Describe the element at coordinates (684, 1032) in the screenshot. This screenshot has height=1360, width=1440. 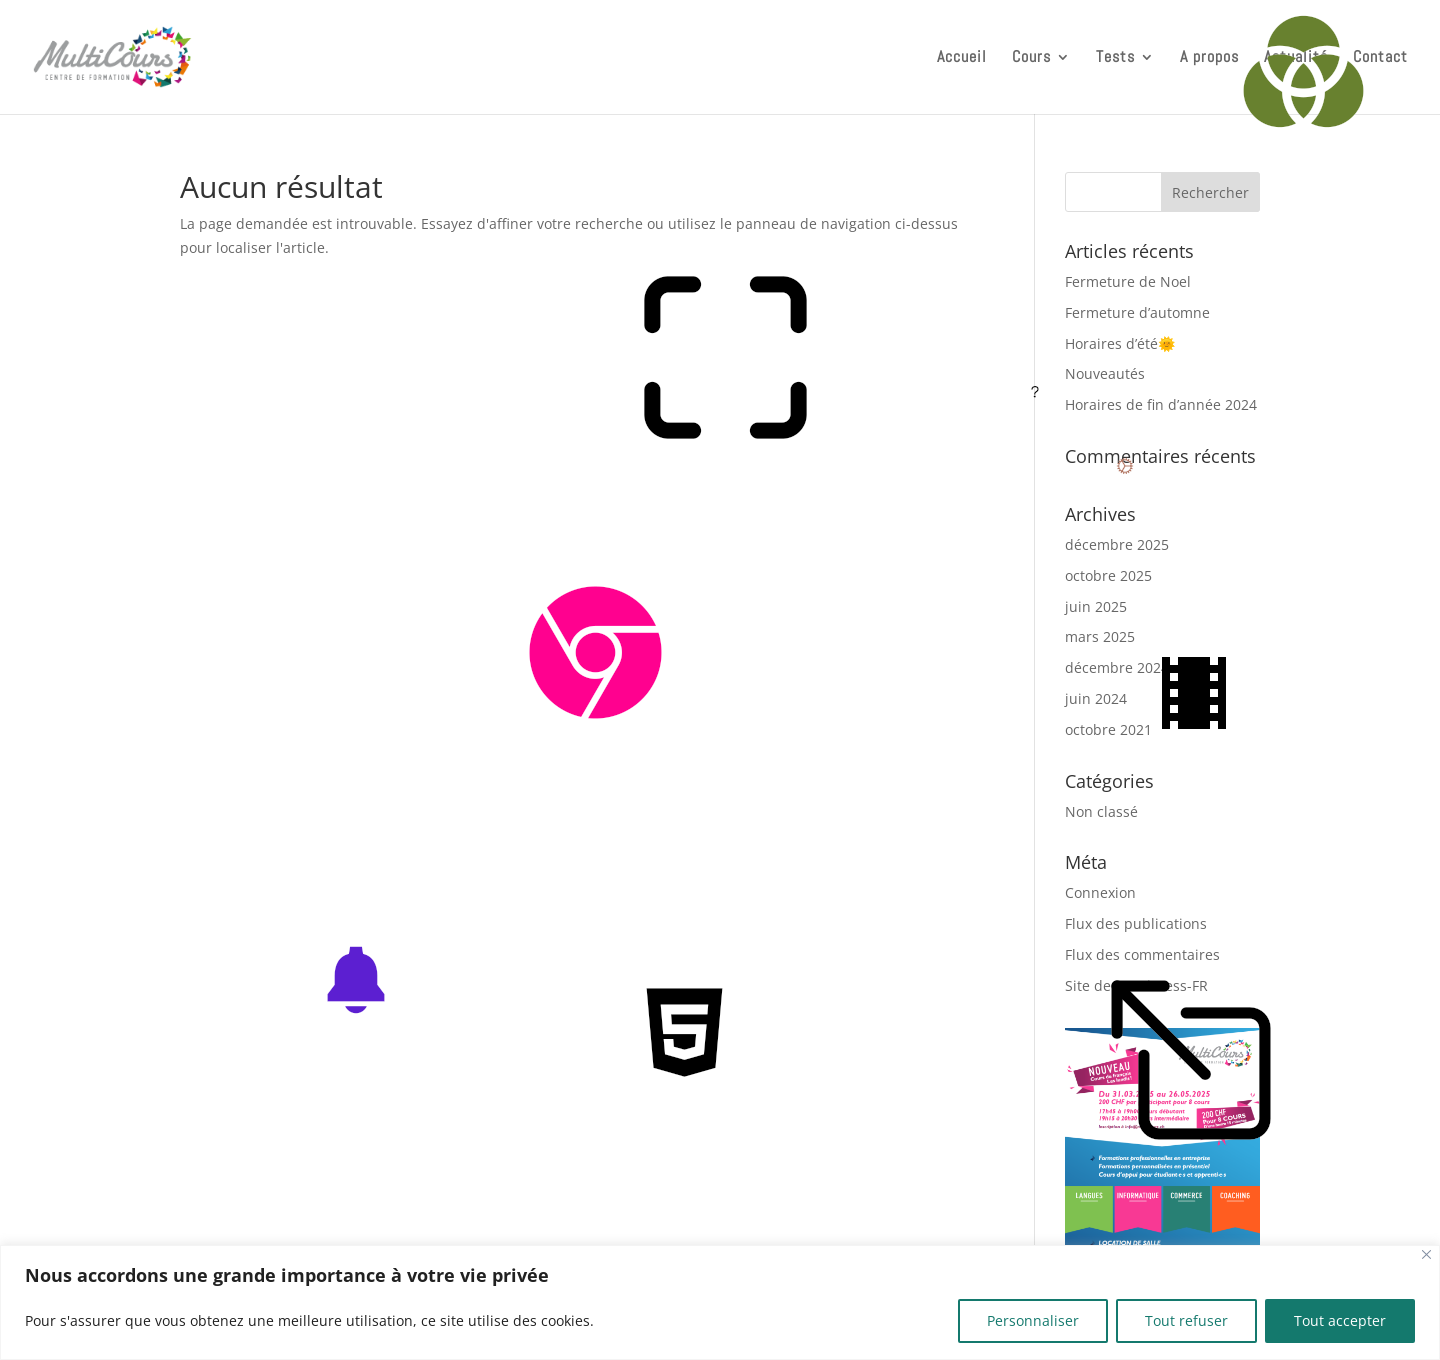
I see `indicates HTML5 technology or web development` at that location.